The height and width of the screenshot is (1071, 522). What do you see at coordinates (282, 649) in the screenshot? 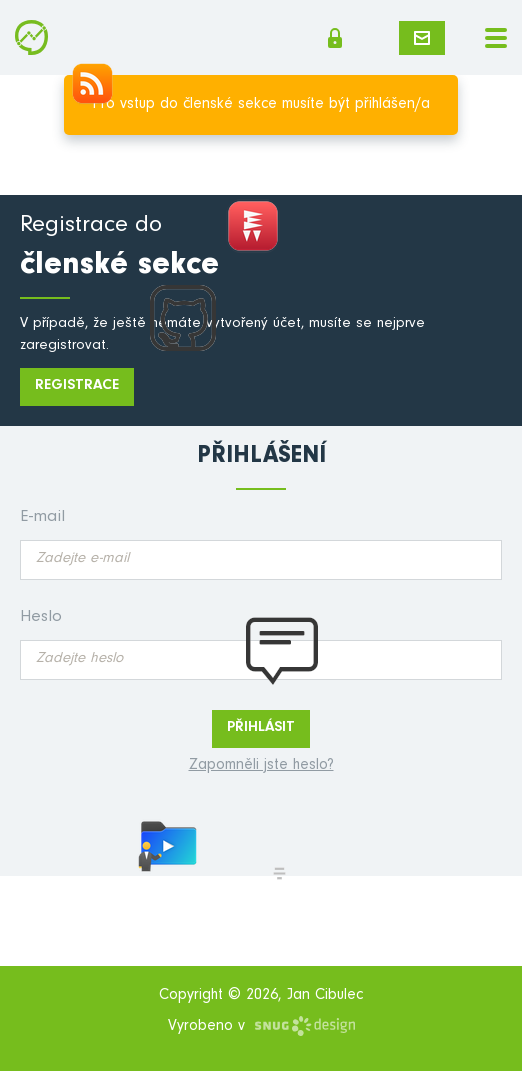
I see `open the messaging app` at bounding box center [282, 649].